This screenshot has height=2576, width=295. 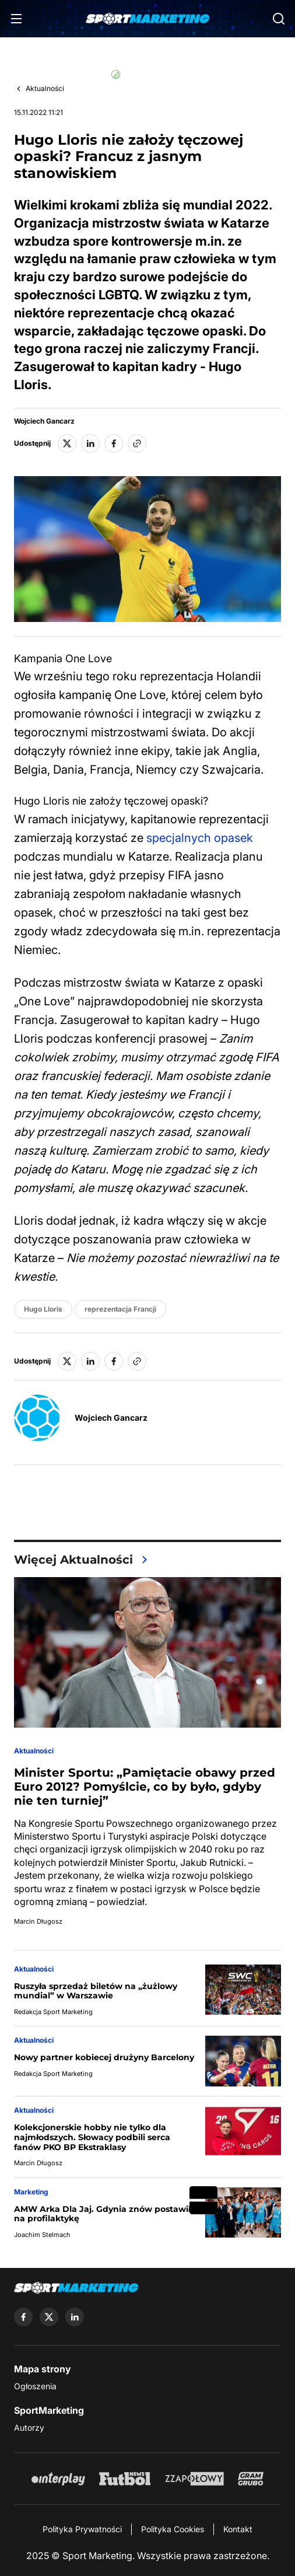 What do you see at coordinates (115, 74) in the screenshot?
I see `adjust contrast or brightness settings` at bounding box center [115, 74].